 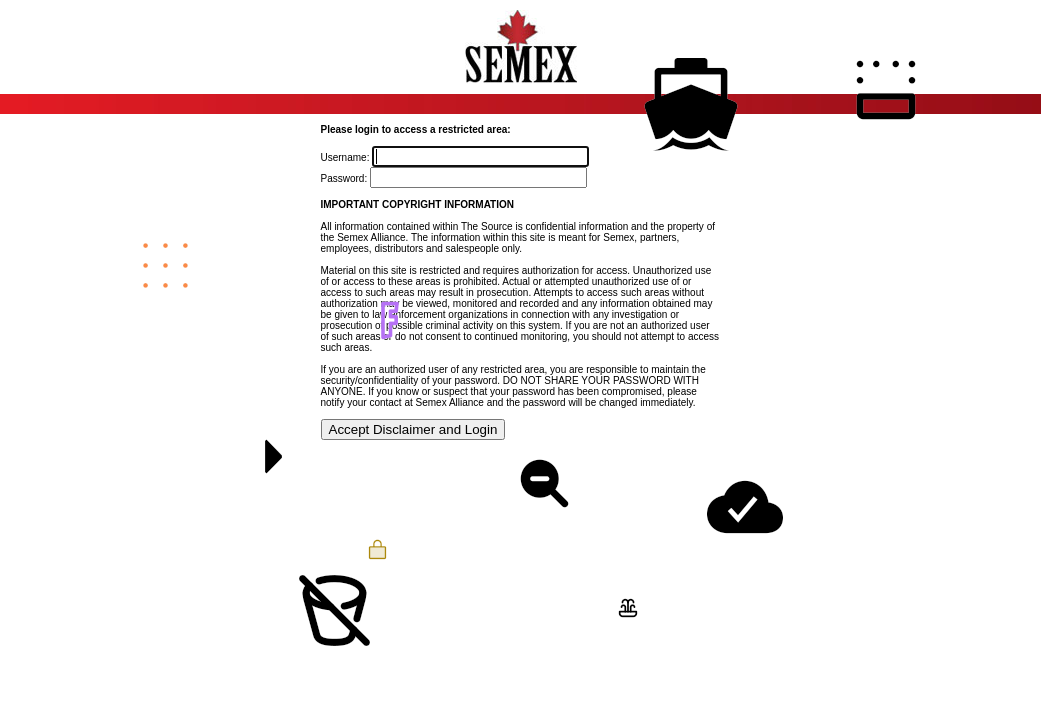 I want to click on open app drawer or launcher menu, so click(x=165, y=265).